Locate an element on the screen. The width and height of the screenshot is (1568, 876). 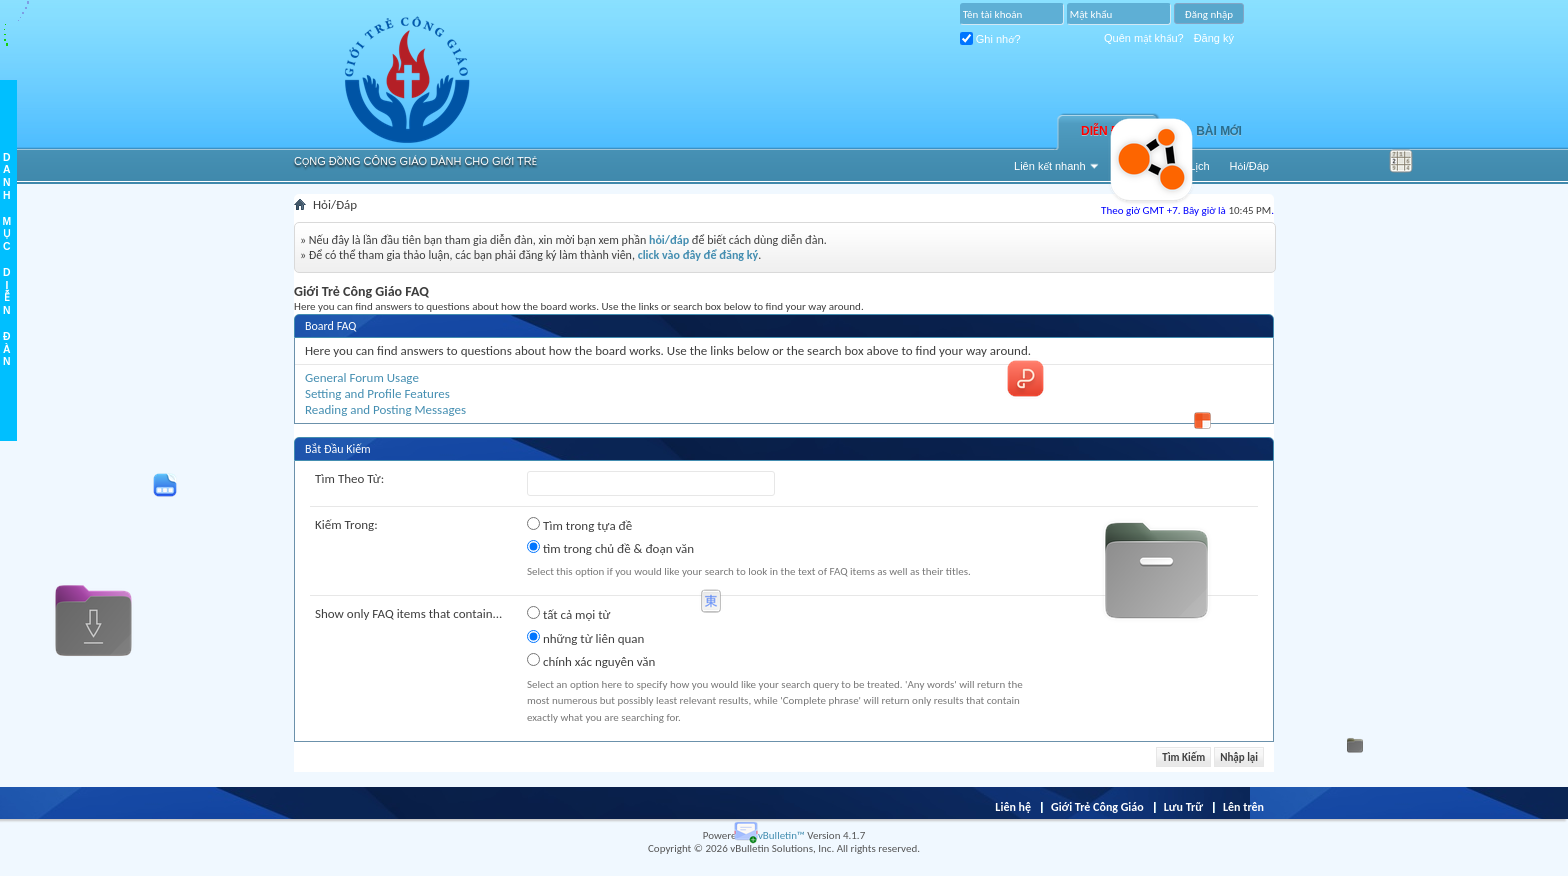
open desktop app or file manager is located at coordinates (165, 485).